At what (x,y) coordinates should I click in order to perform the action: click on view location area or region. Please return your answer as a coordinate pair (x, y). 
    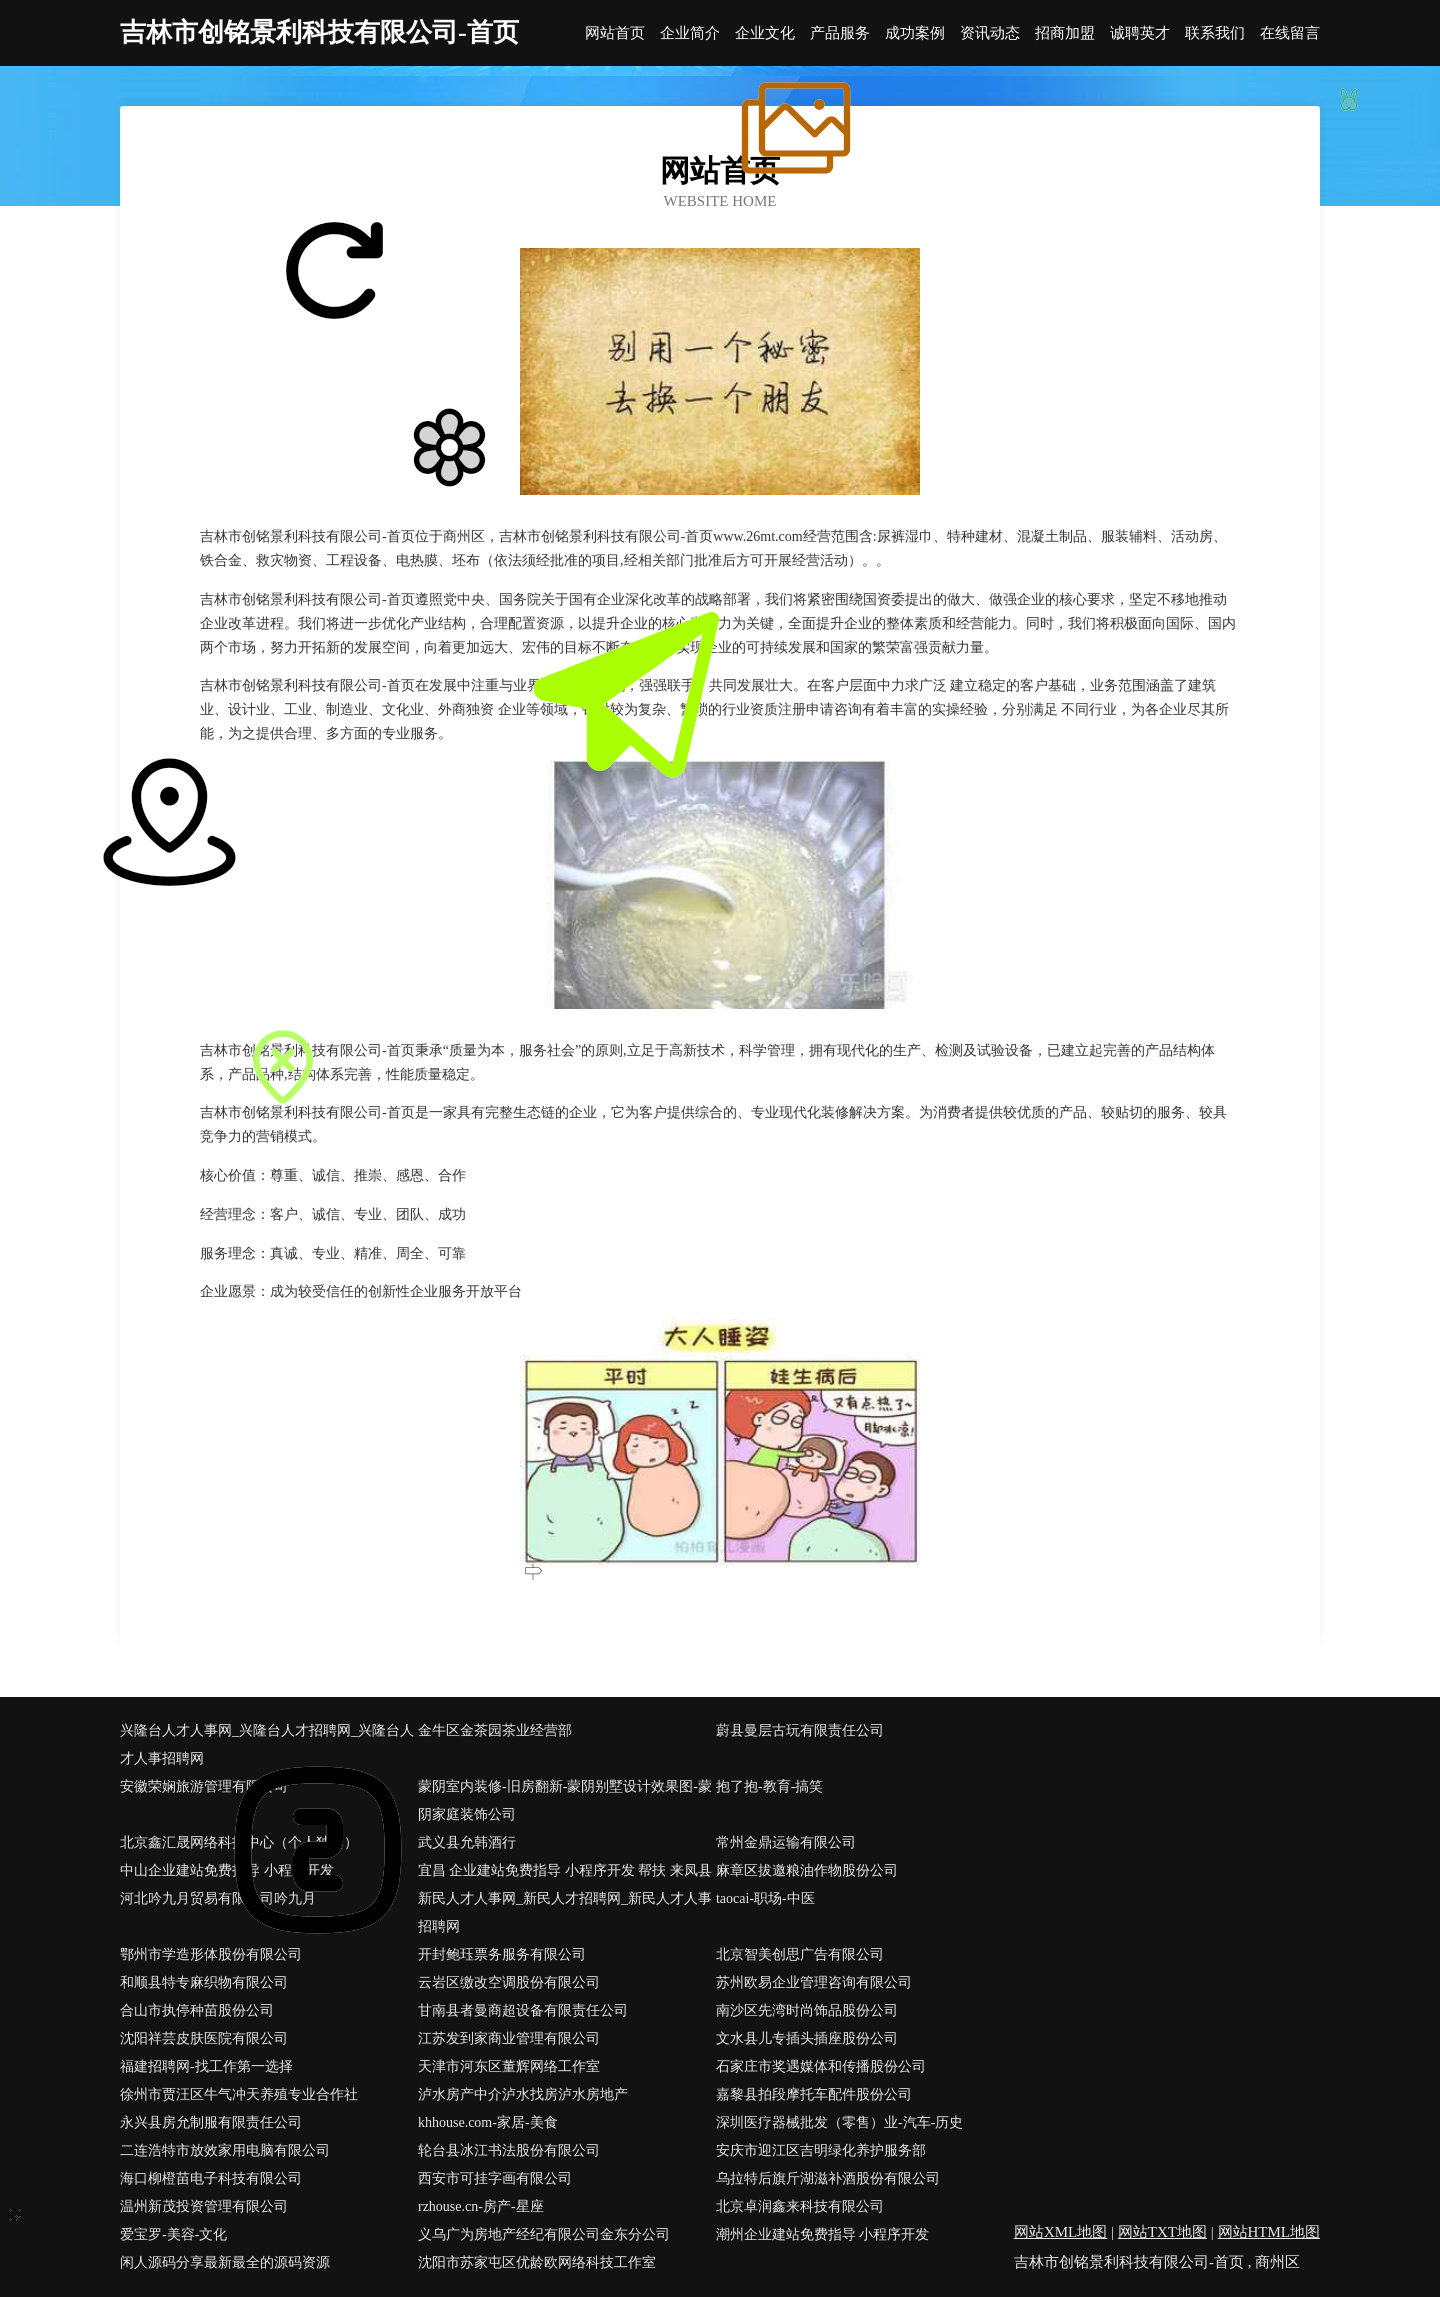
    Looking at the image, I should click on (169, 824).